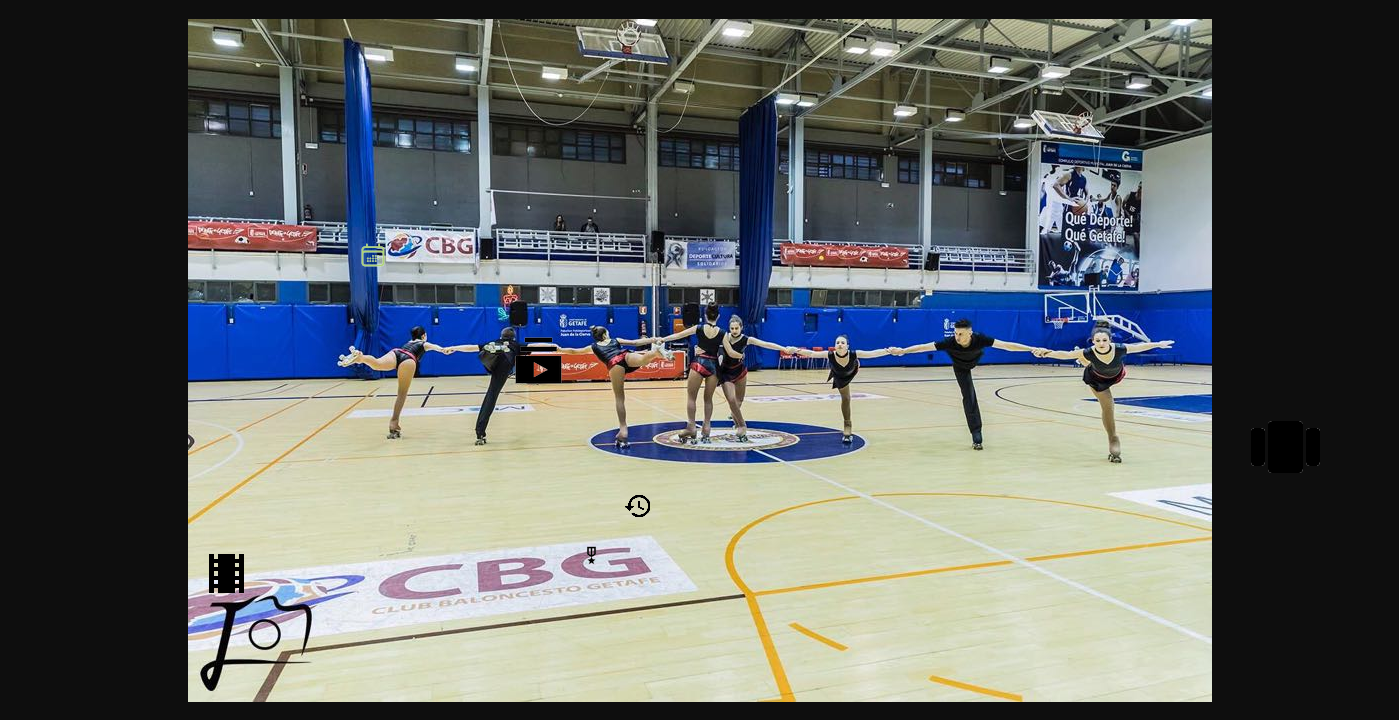 This screenshot has width=1399, height=720. What do you see at coordinates (591, 555) in the screenshot?
I see `view achievements or awards` at bounding box center [591, 555].